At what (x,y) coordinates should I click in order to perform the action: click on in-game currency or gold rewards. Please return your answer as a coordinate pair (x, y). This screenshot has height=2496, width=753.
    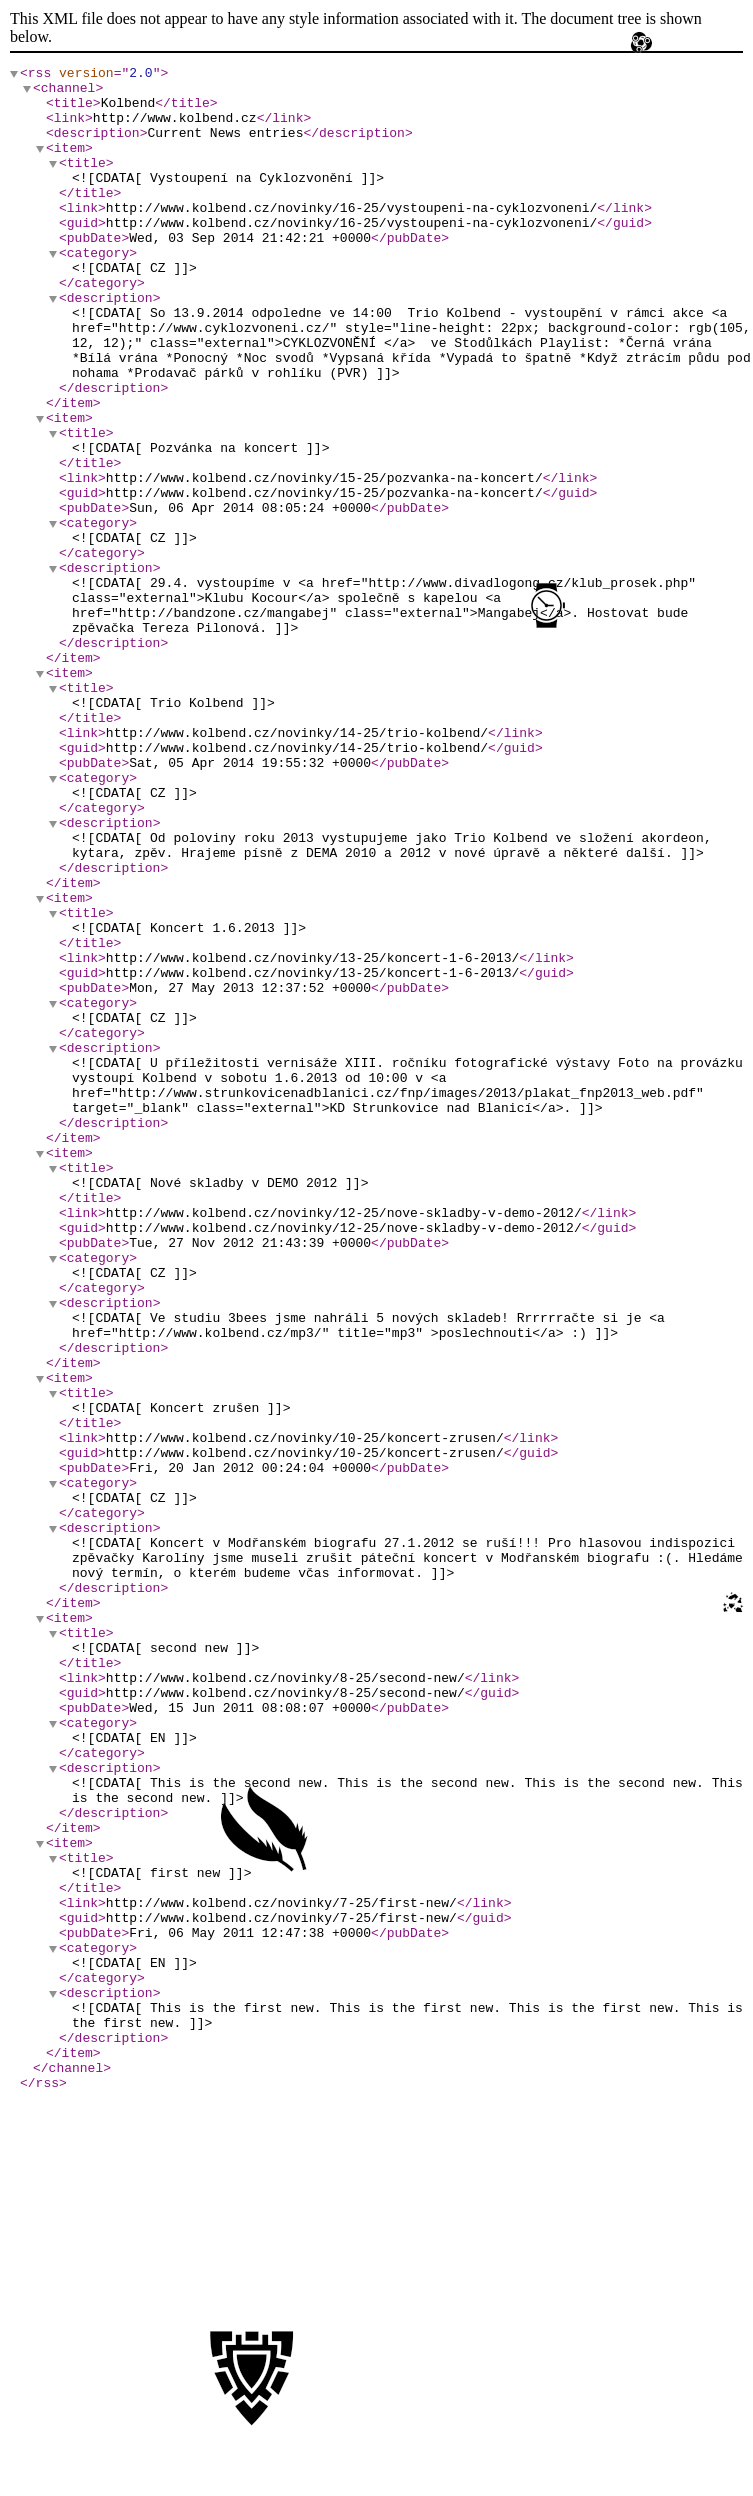
    Looking at the image, I should click on (733, 1602).